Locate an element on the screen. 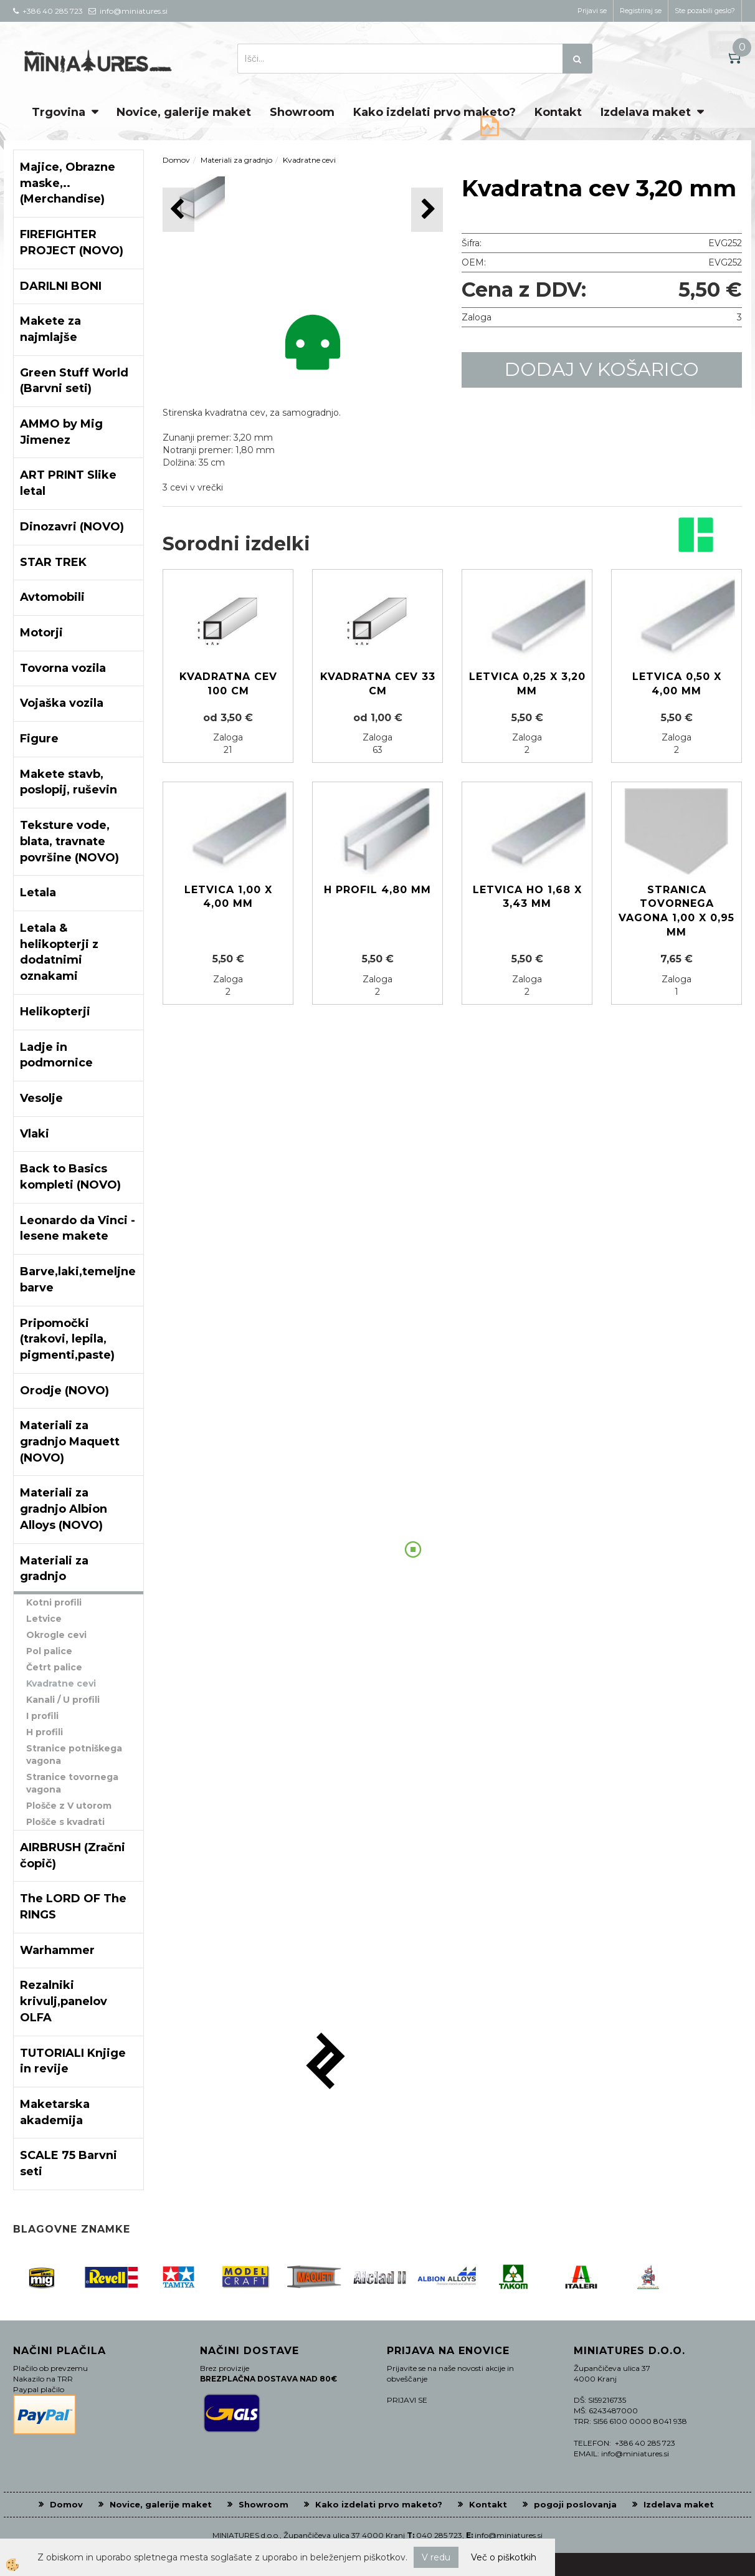 The image size is (755, 2576). switch to grid layout view is located at coordinates (696, 535).